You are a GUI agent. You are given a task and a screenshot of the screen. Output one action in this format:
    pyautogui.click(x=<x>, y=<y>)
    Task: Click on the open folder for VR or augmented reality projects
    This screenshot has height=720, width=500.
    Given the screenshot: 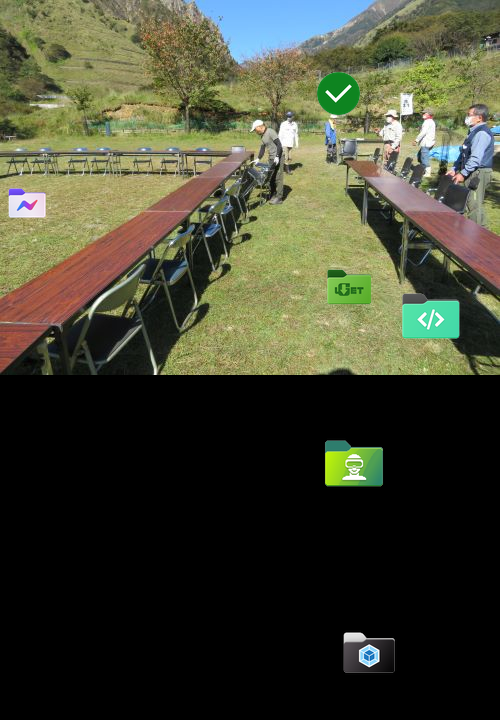 What is the action you would take?
    pyautogui.click(x=354, y=465)
    